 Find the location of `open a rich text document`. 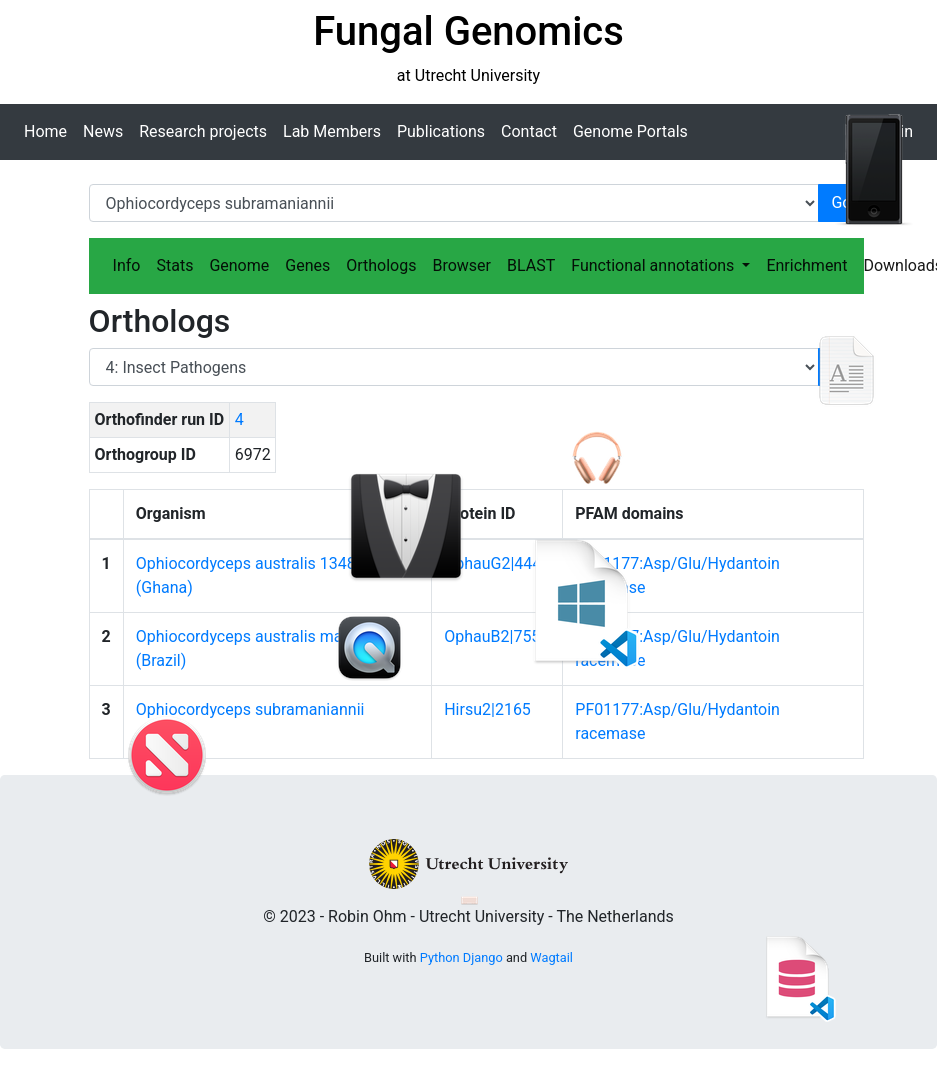

open a rich text document is located at coordinates (846, 370).